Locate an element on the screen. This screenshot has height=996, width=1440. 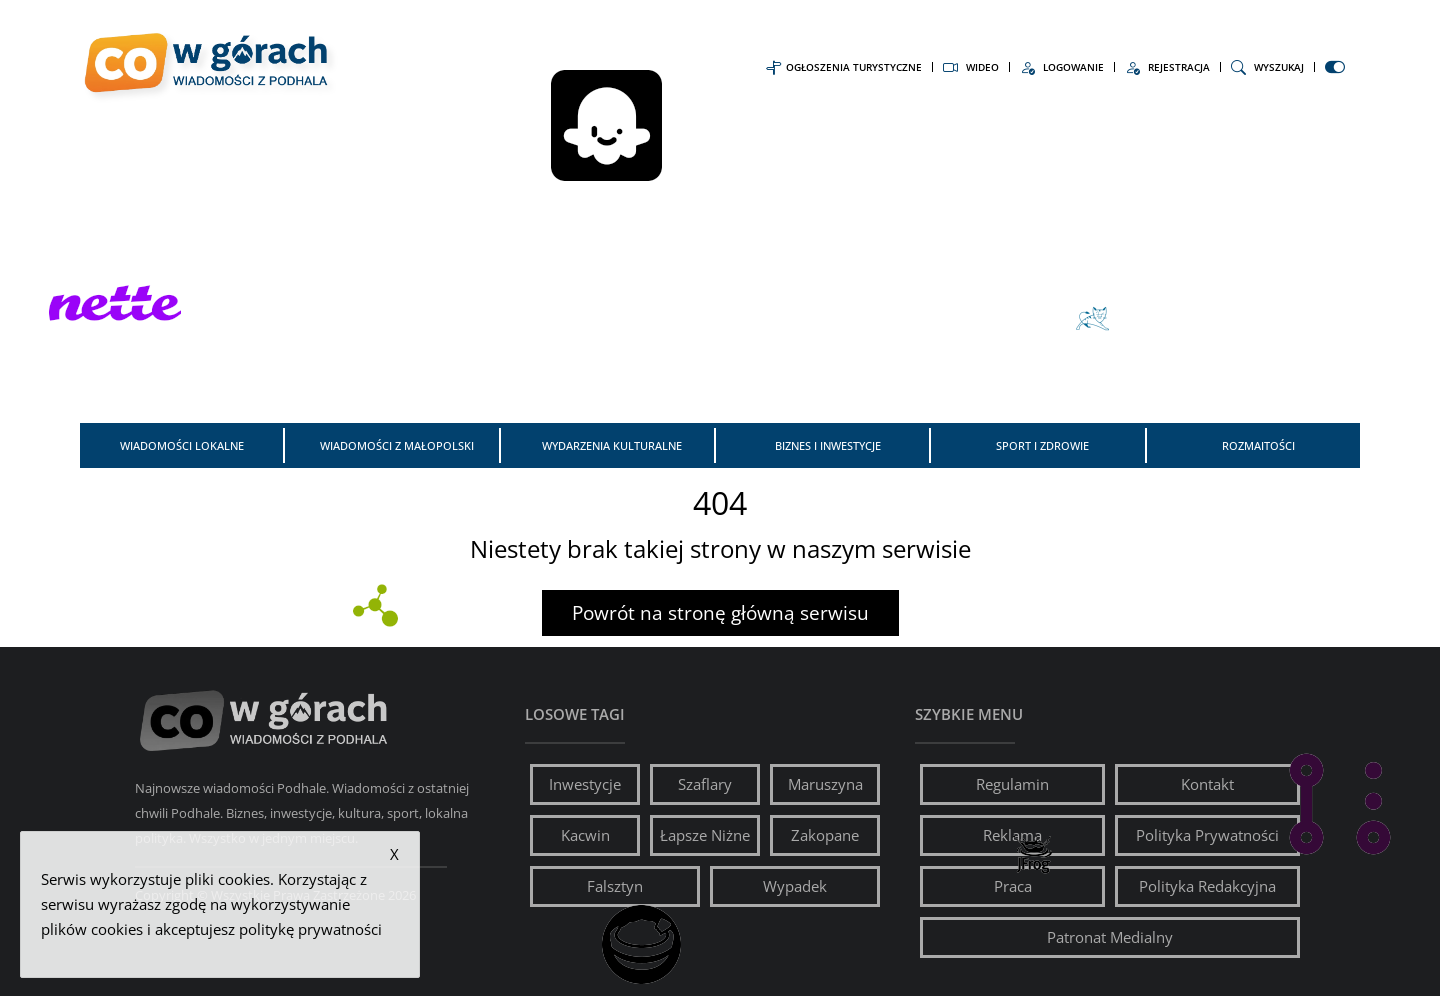
indicates a draft pull request in git is located at coordinates (1340, 804).